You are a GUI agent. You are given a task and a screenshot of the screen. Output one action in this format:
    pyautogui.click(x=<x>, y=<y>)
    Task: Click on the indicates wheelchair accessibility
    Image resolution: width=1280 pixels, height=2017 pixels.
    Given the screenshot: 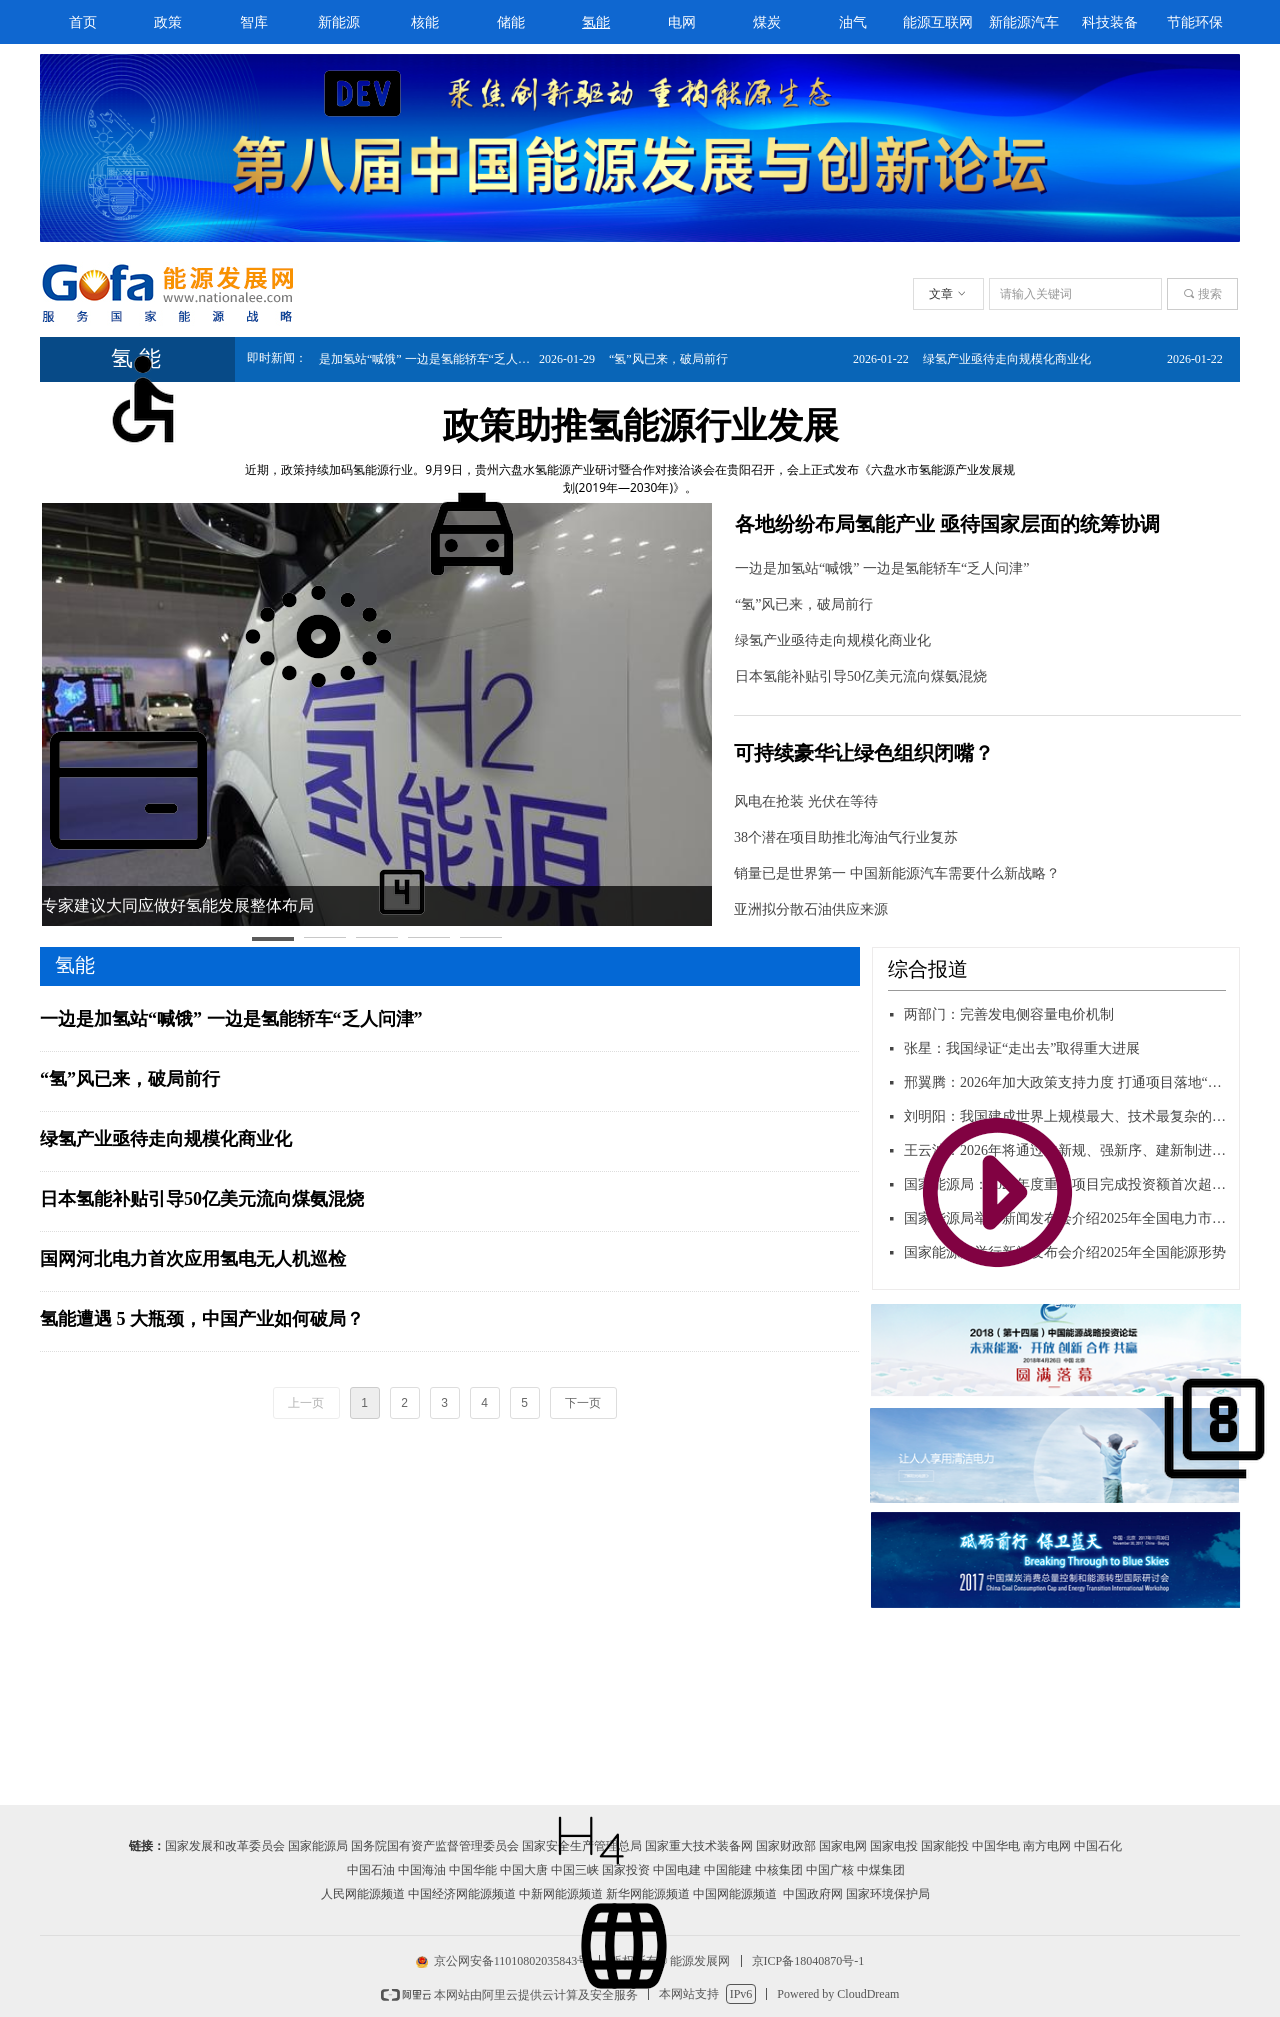 What is the action you would take?
    pyautogui.click(x=143, y=399)
    